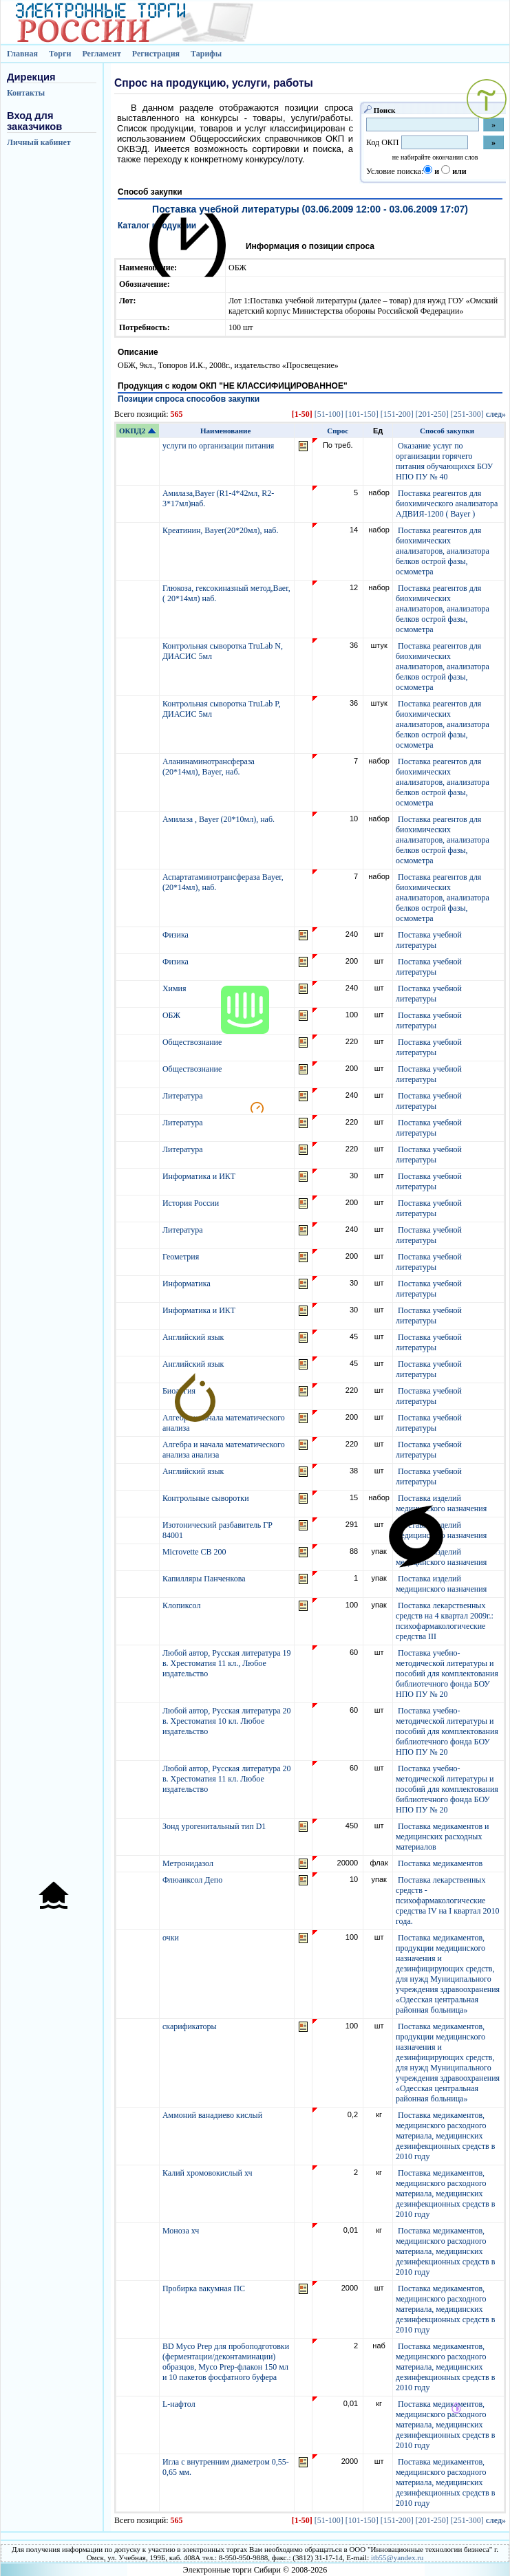 This screenshot has height=2576, width=510. I want to click on indicates typhoon or hurricane weather alert, so click(416, 1536).